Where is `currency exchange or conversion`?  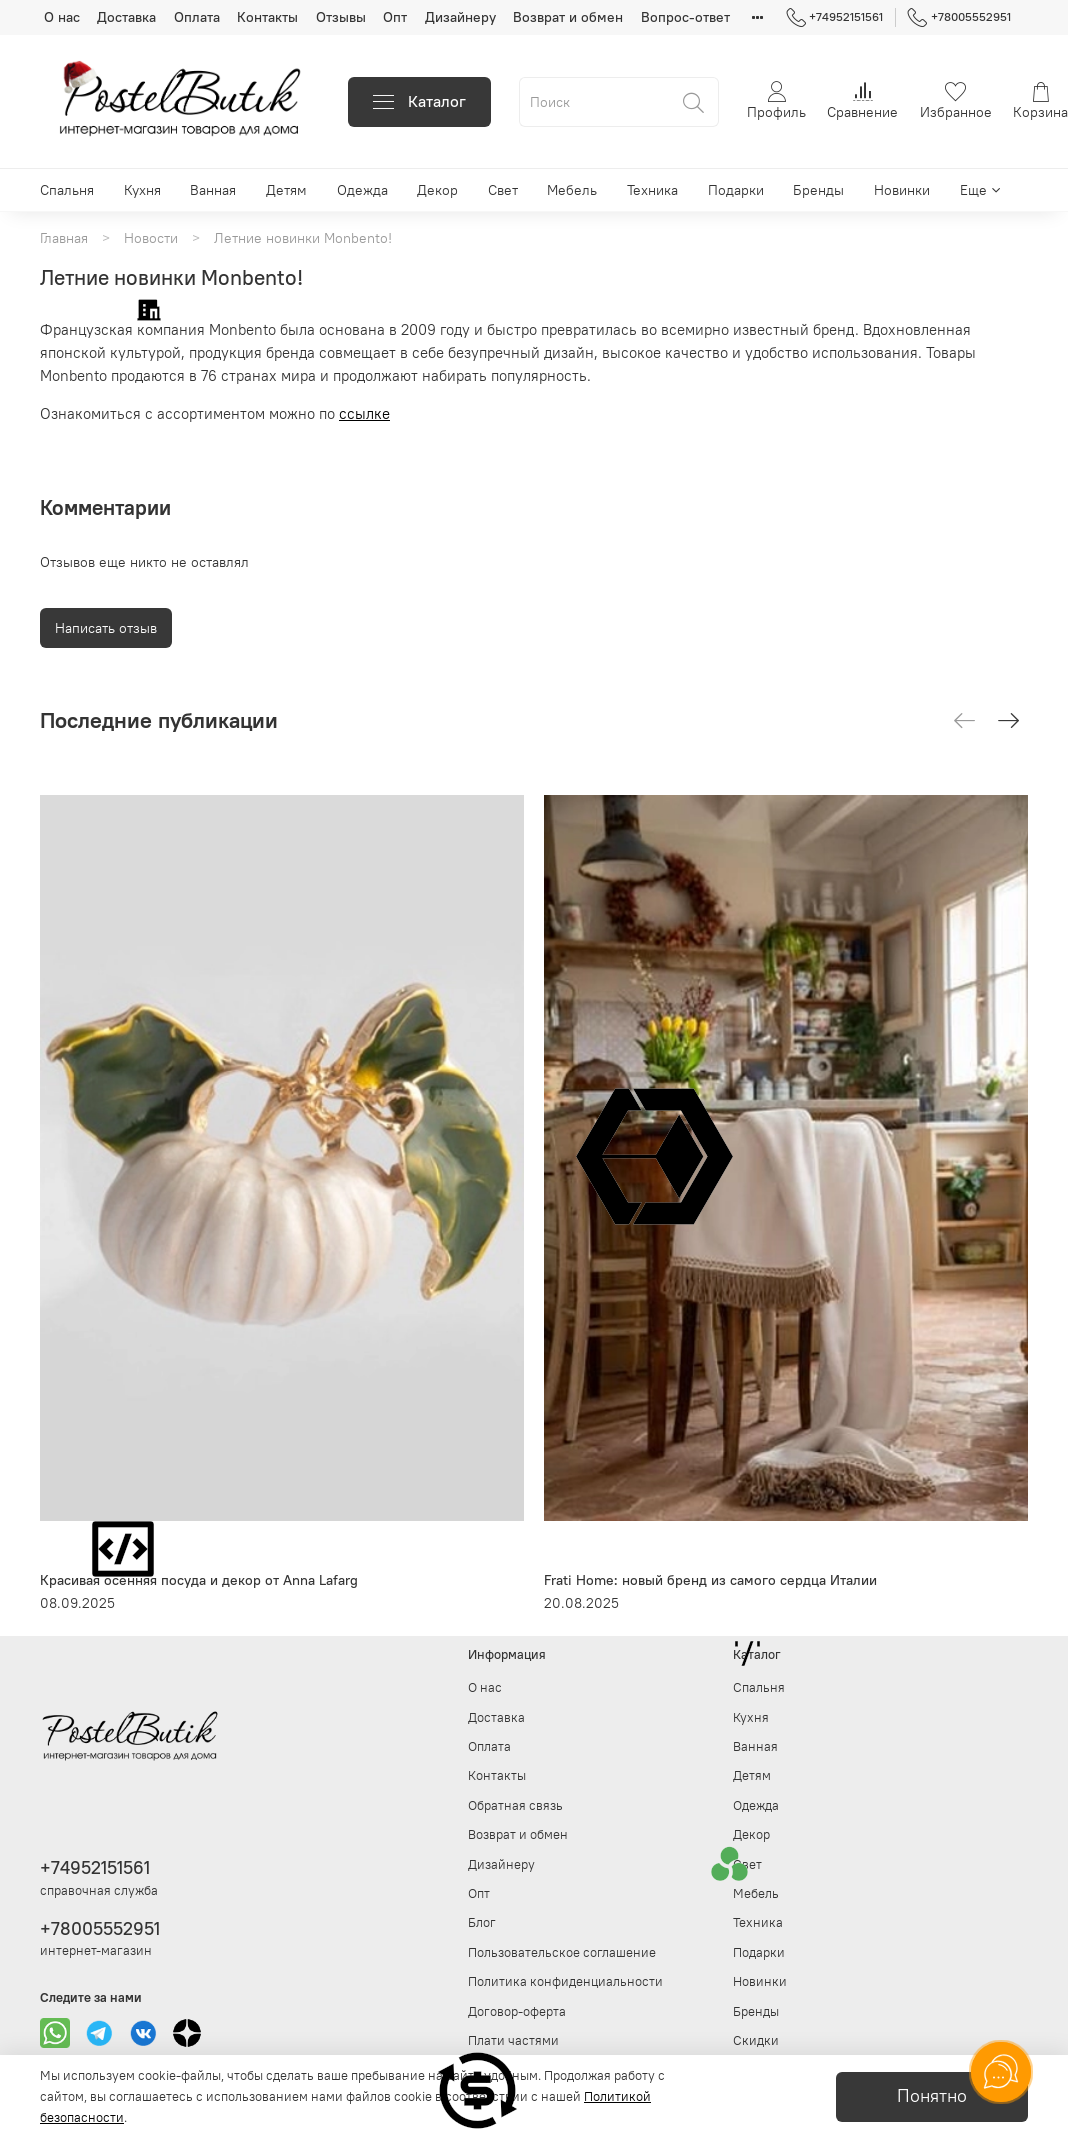
currency exchange or conversion is located at coordinates (477, 2090).